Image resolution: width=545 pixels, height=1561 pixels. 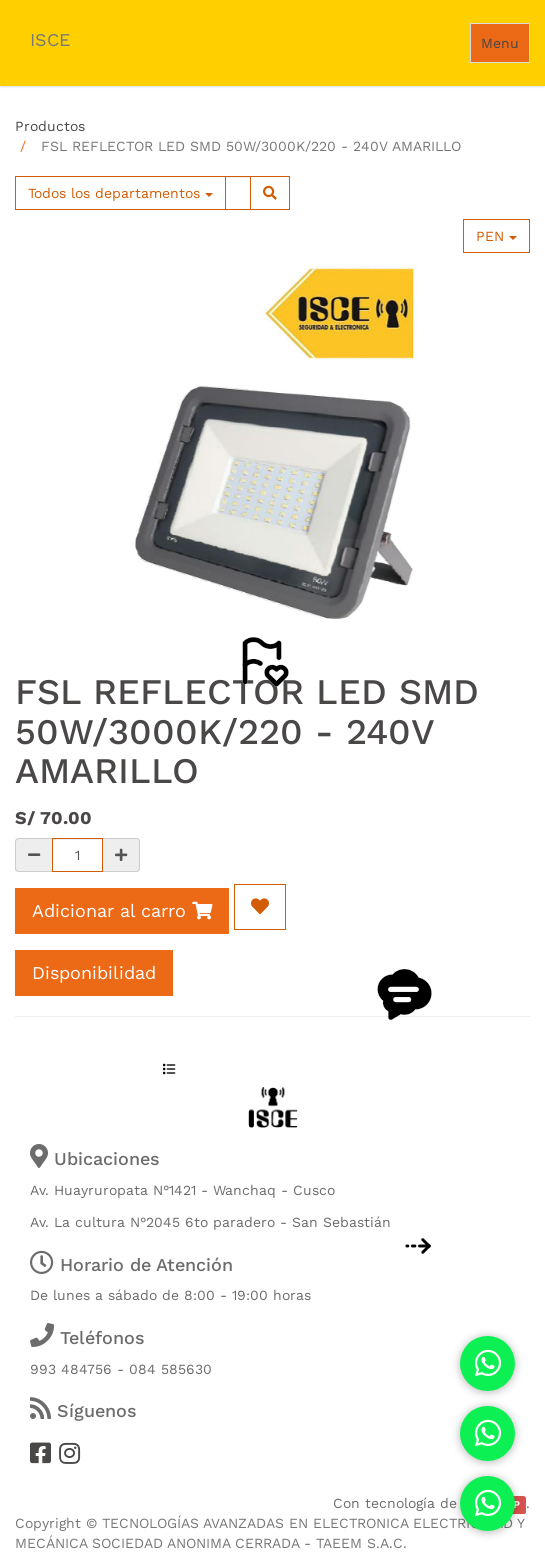 What do you see at coordinates (169, 1069) in the screenshot?
I see `view items in list format` at bounding box center [169, 1069].